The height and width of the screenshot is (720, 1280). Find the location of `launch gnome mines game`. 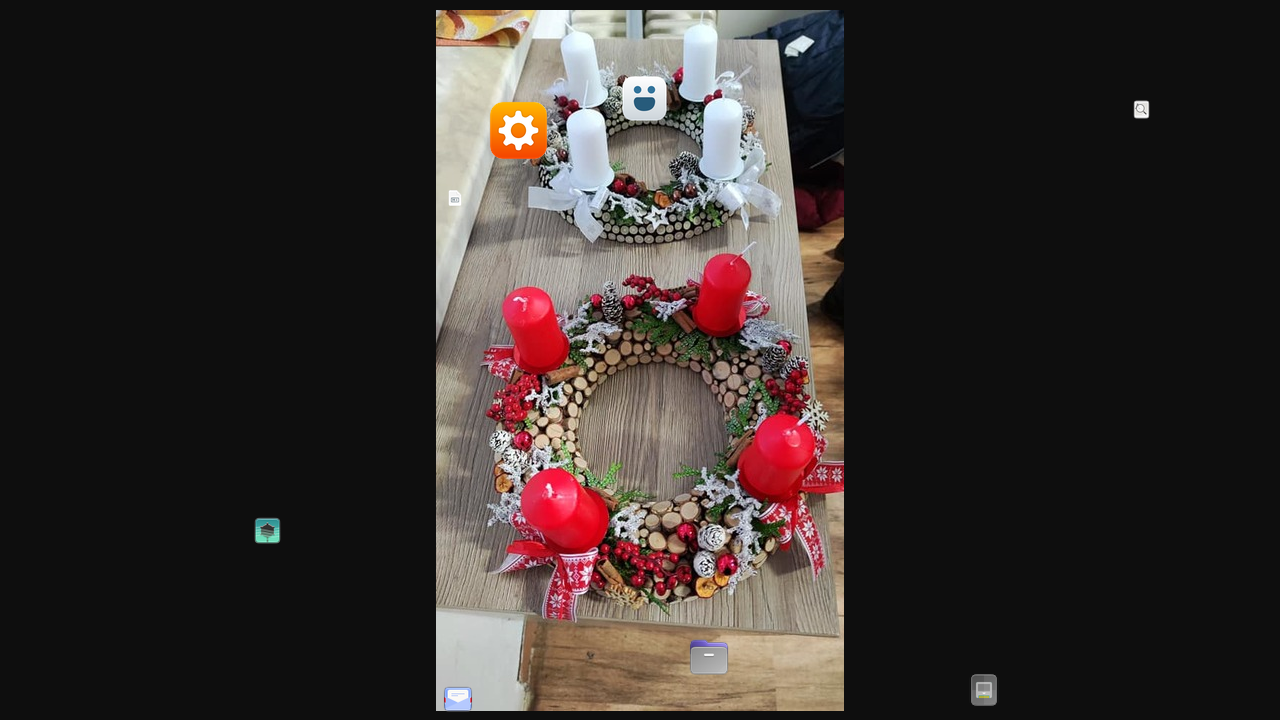

launch gnome mines game is located at coordinates (267, 530).